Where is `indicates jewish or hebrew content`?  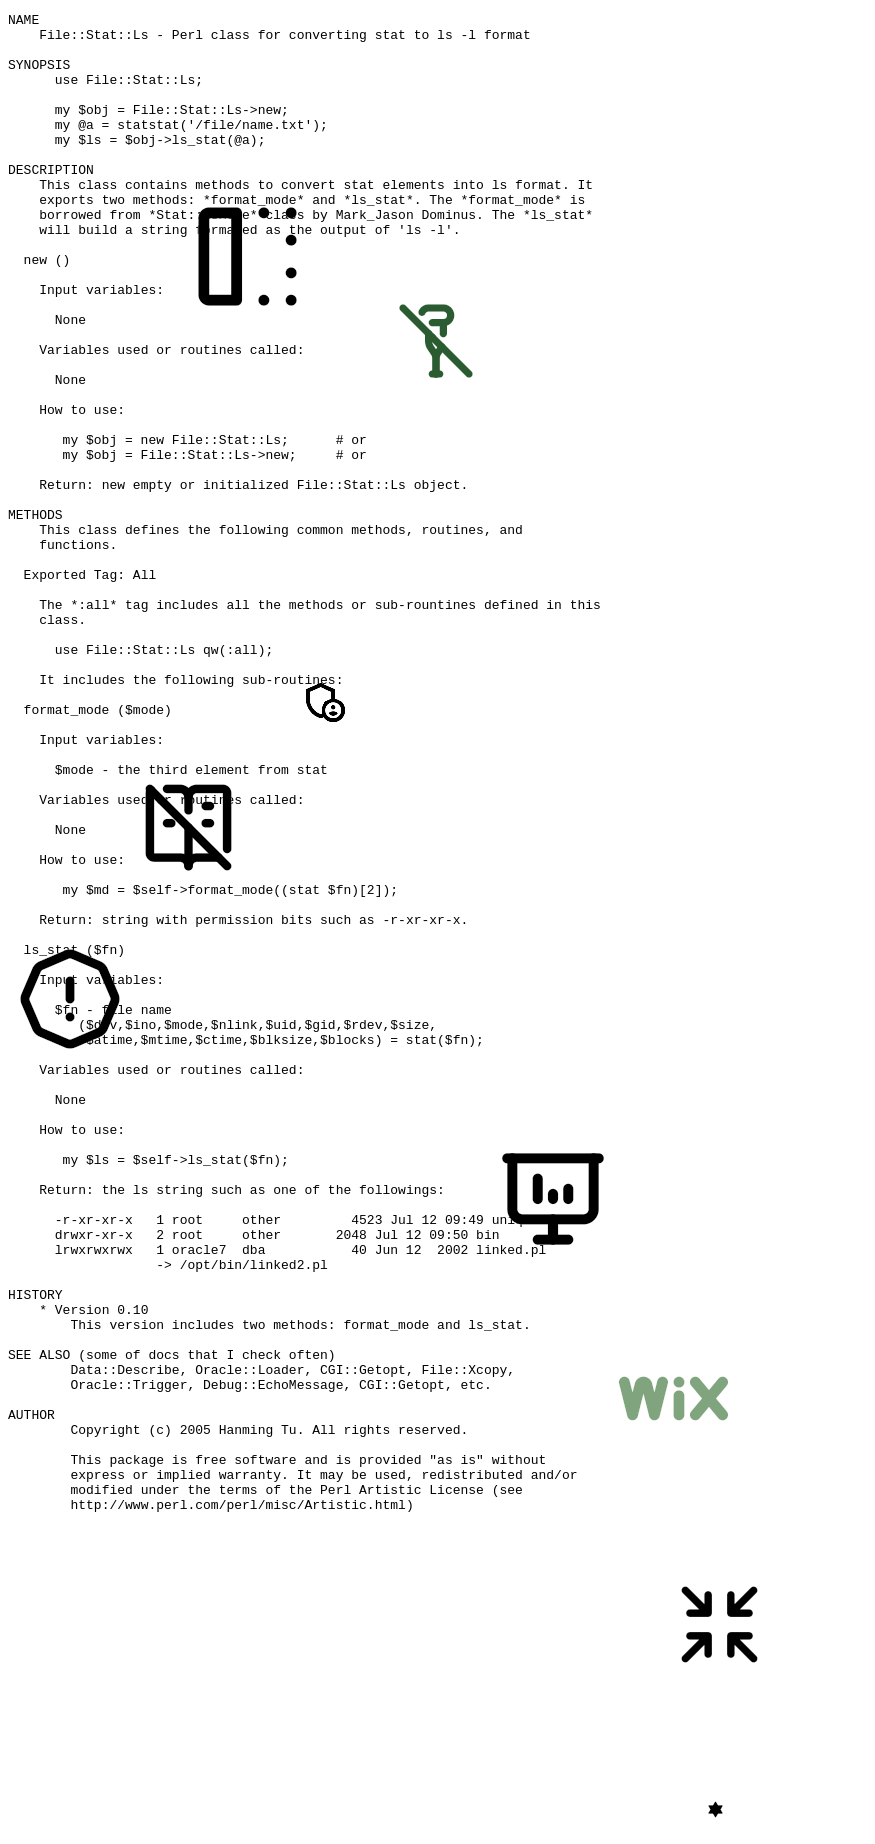 indicates jewish or hebrew content is located at coordinates (715, 1809).